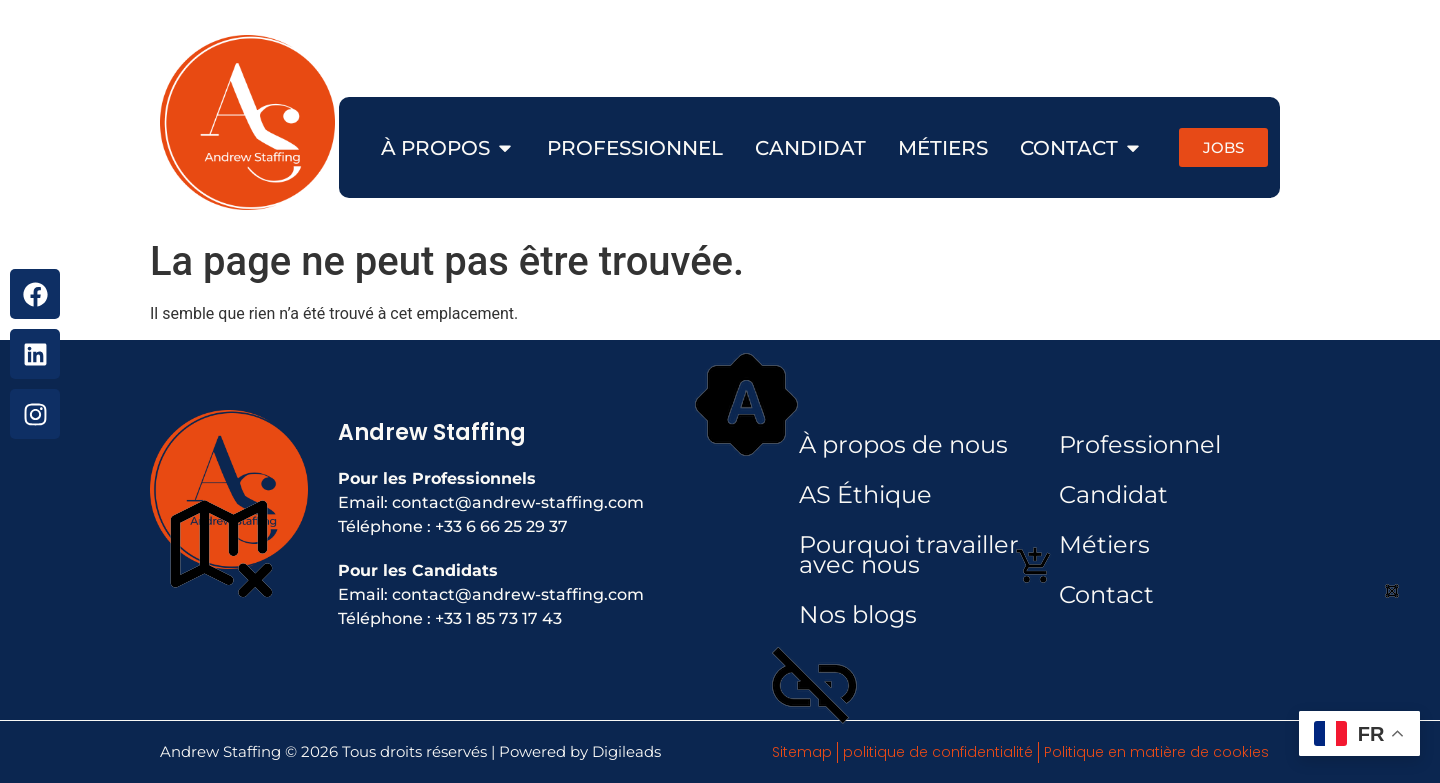 This screenshot has width=1440, height=783. Describe the element at coordinates (1392, 591) in the screenshot. I see `view full network topology` at that location.